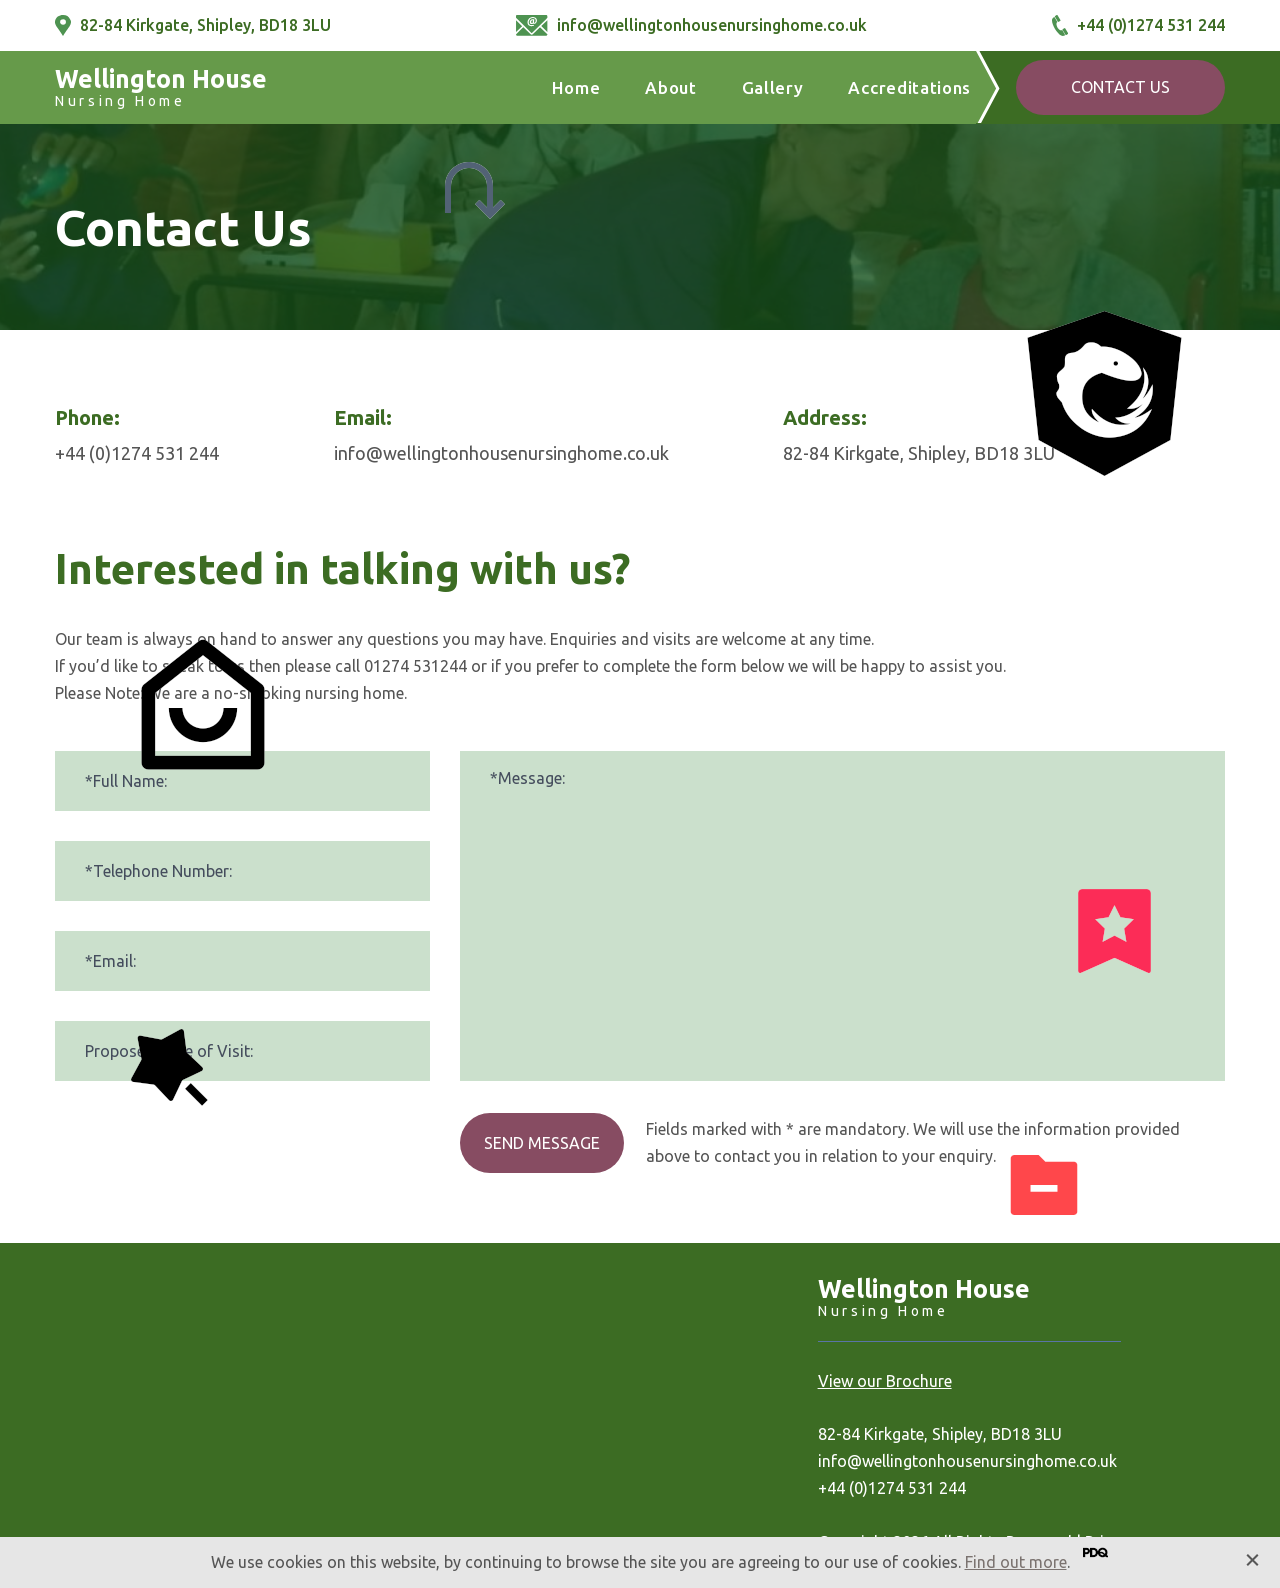 This screenshot has height=1588, width=1280. I want to click on return to home screen, so click(203, 708).